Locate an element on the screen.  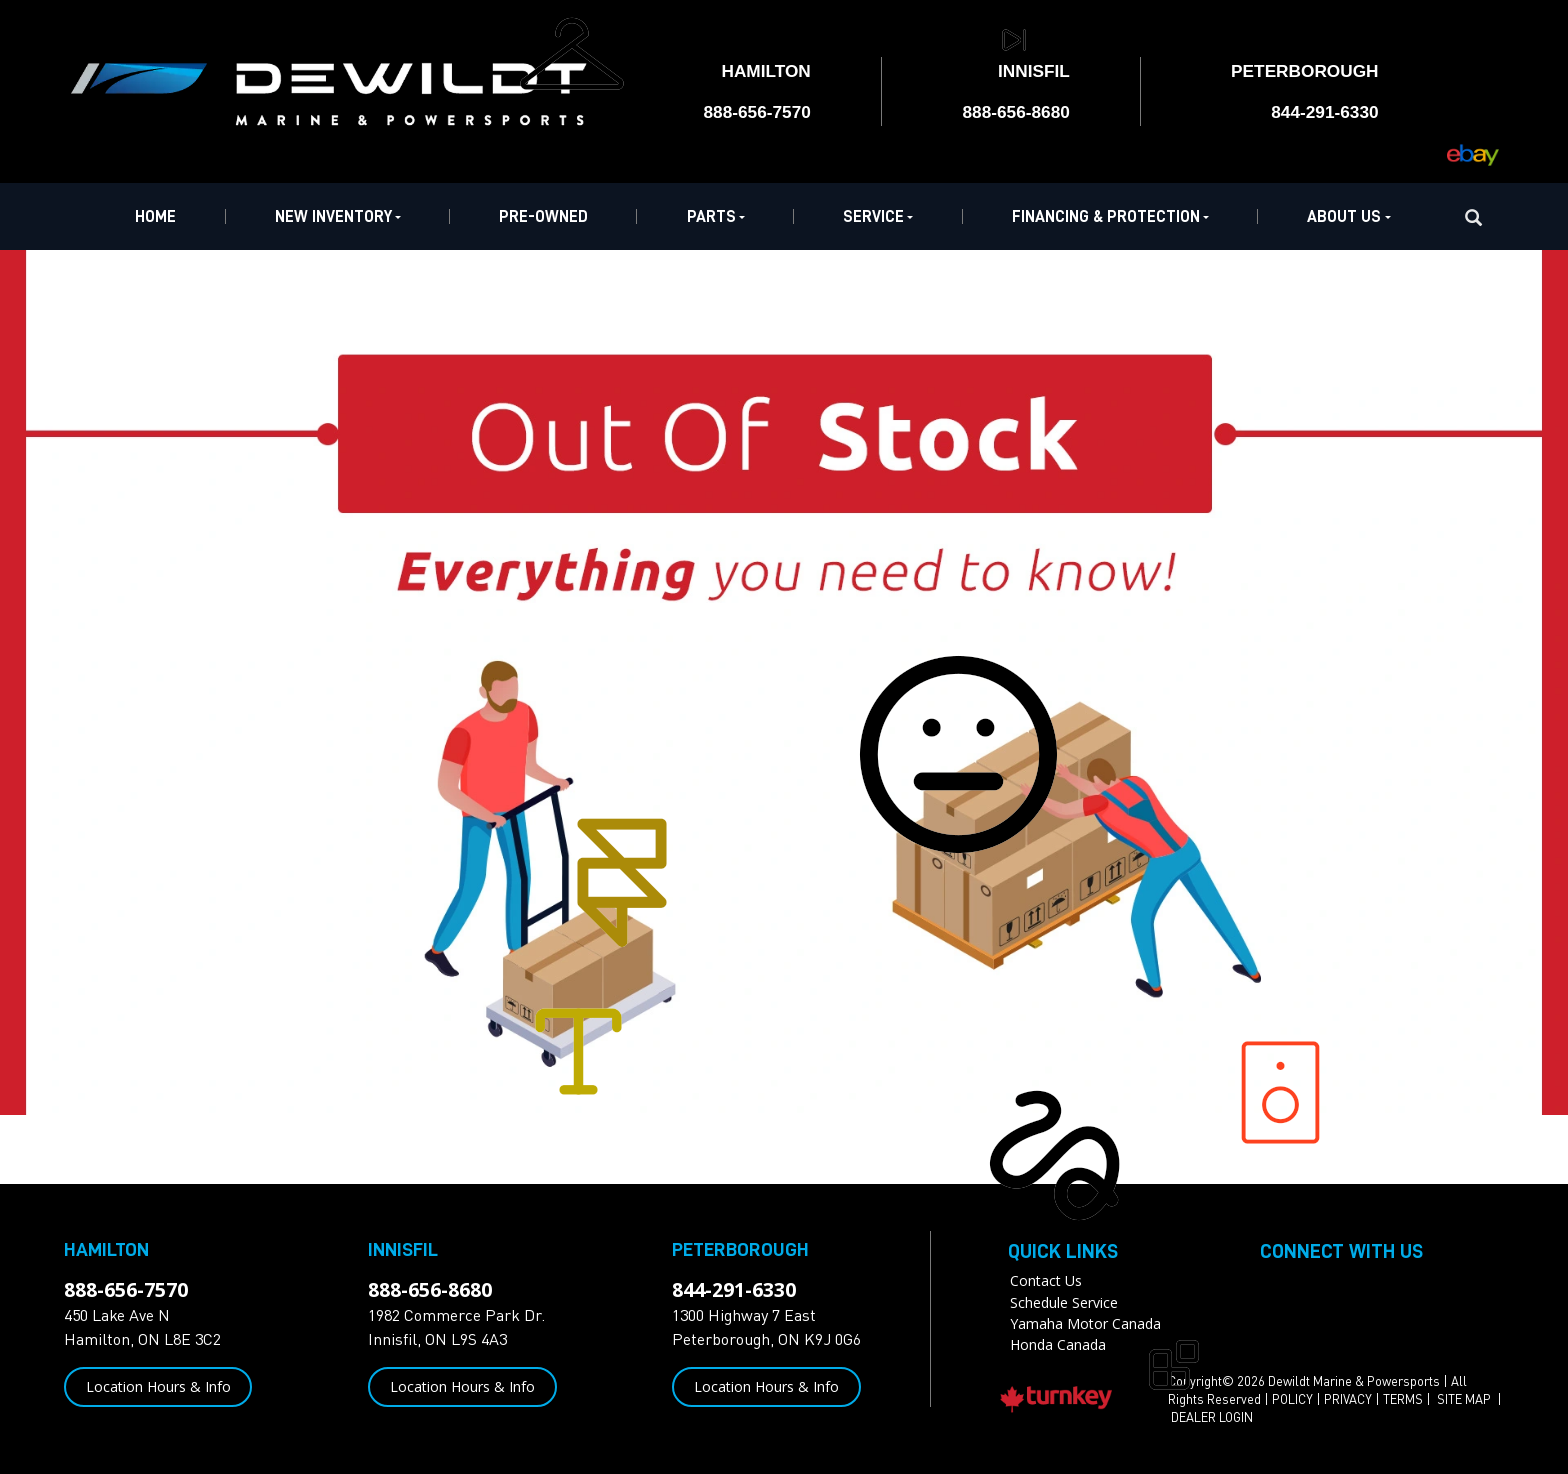
access text formatting options is located at coordinates (578, 1051).